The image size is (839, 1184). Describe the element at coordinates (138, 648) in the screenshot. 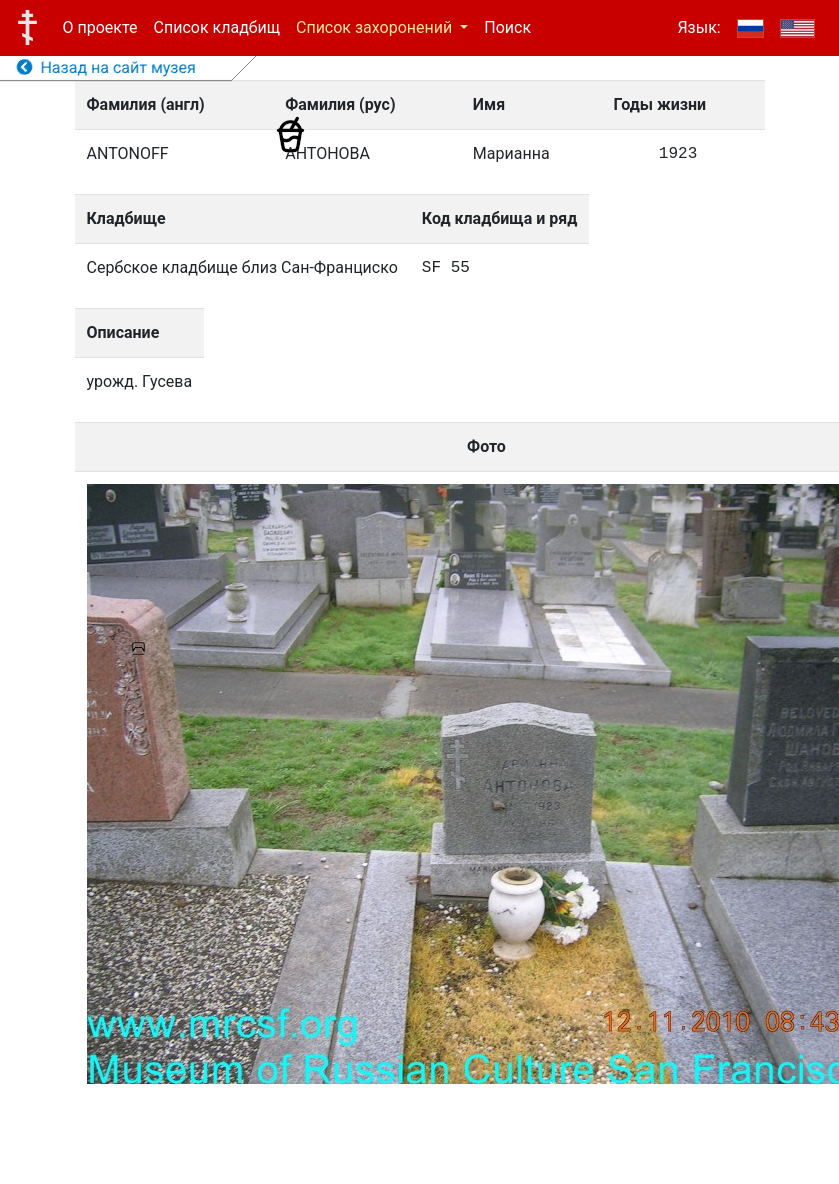

I see `access theater or cinema showtimes` at that location.